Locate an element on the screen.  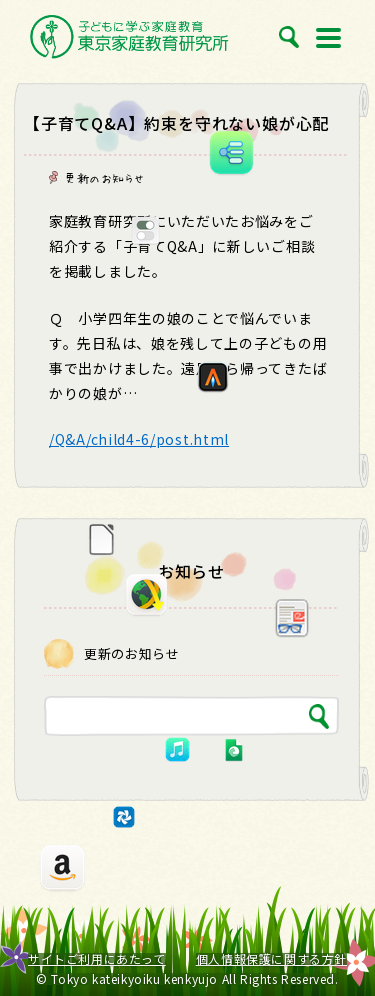
open elisa music player is located at coordinates (177, 749).